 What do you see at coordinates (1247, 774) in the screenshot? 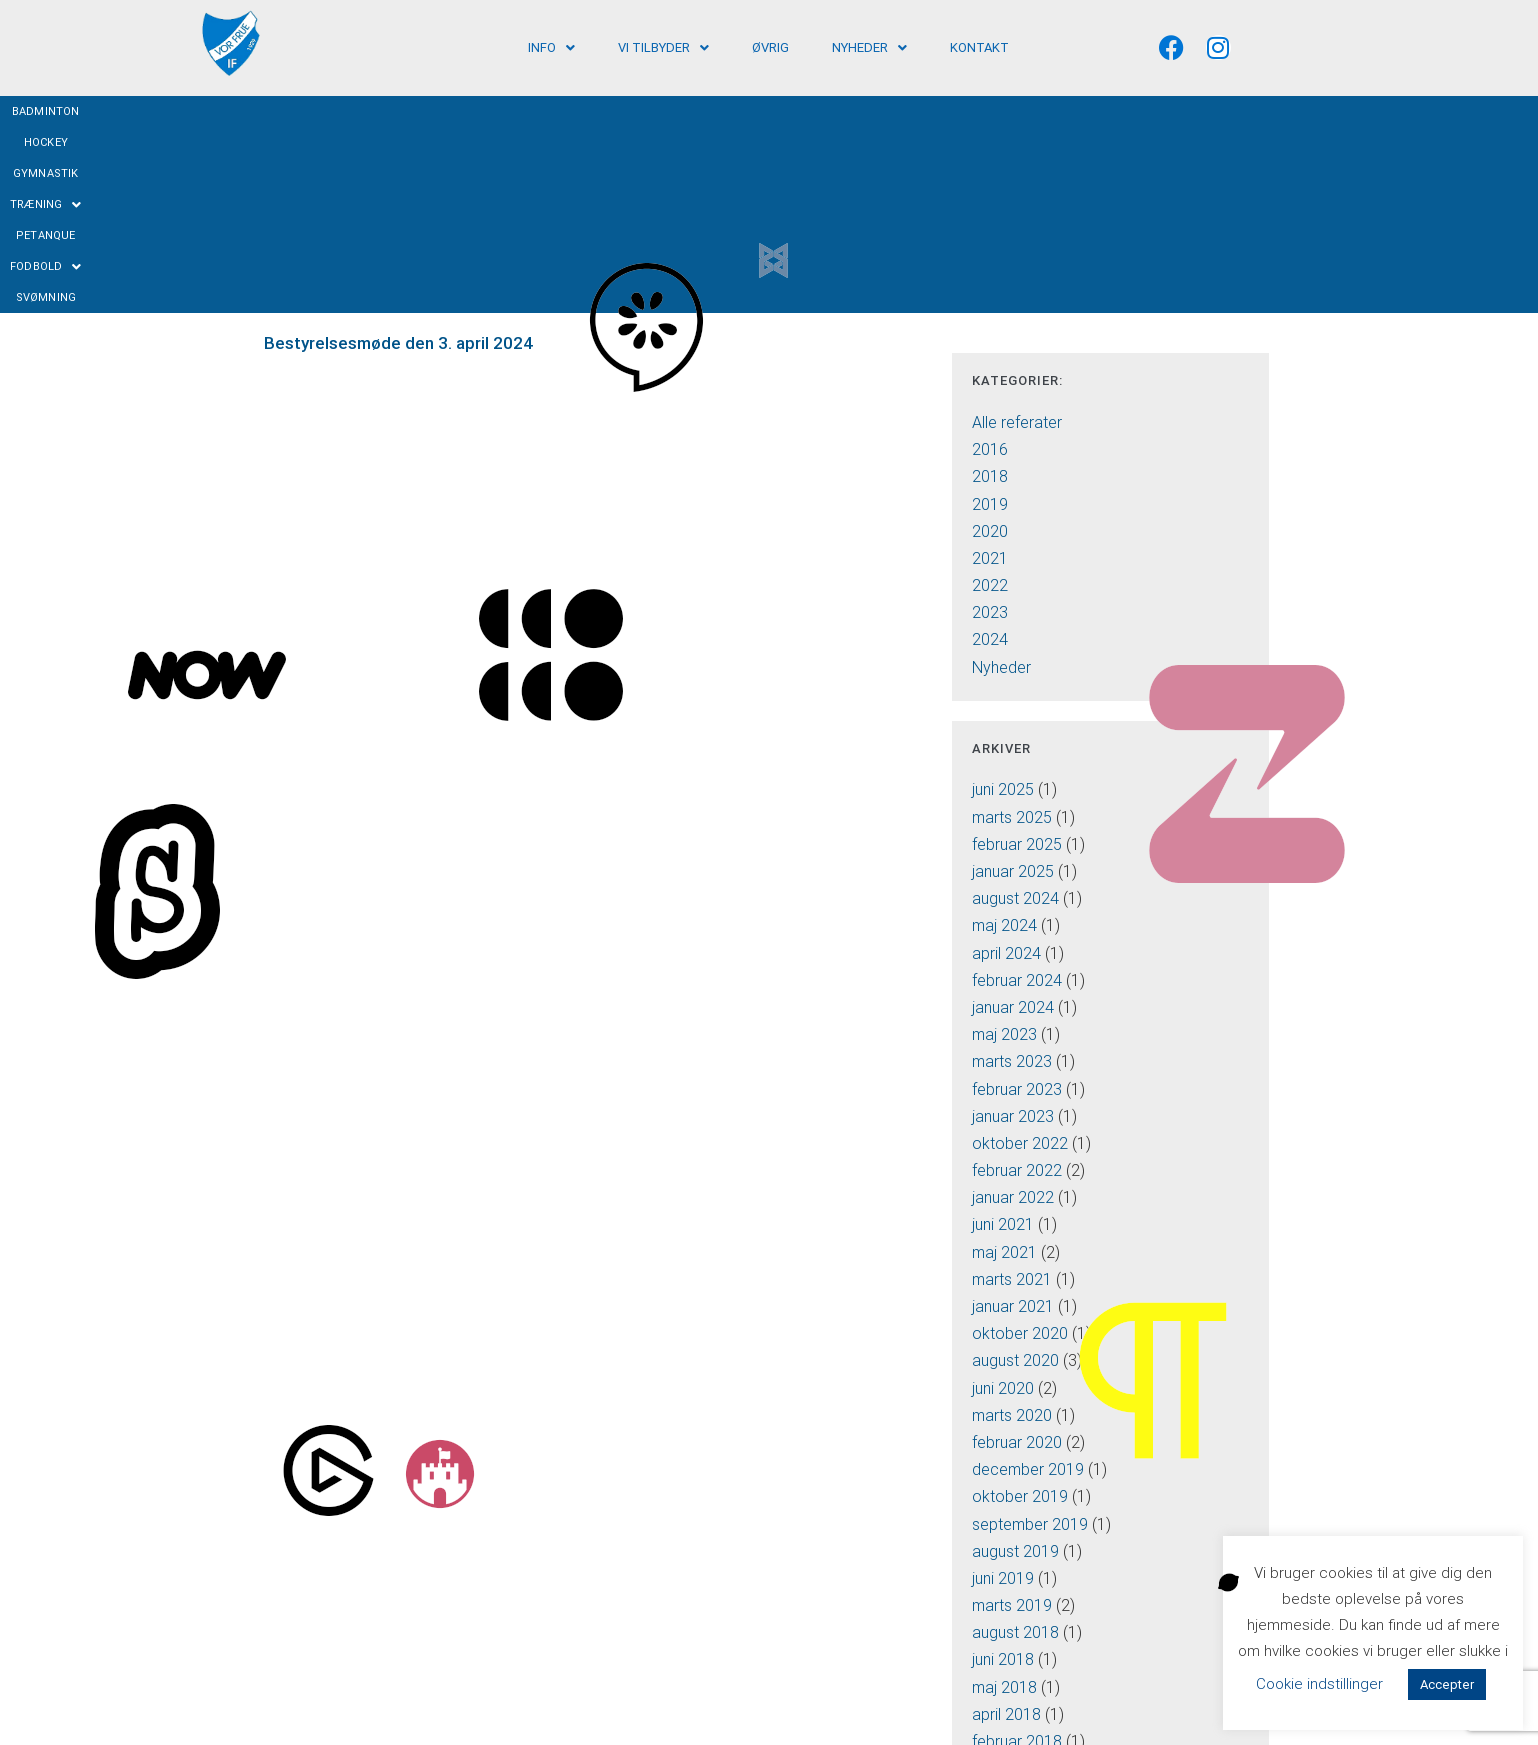
I see `open zulip messaging app` at bounding box center [1247, 774].